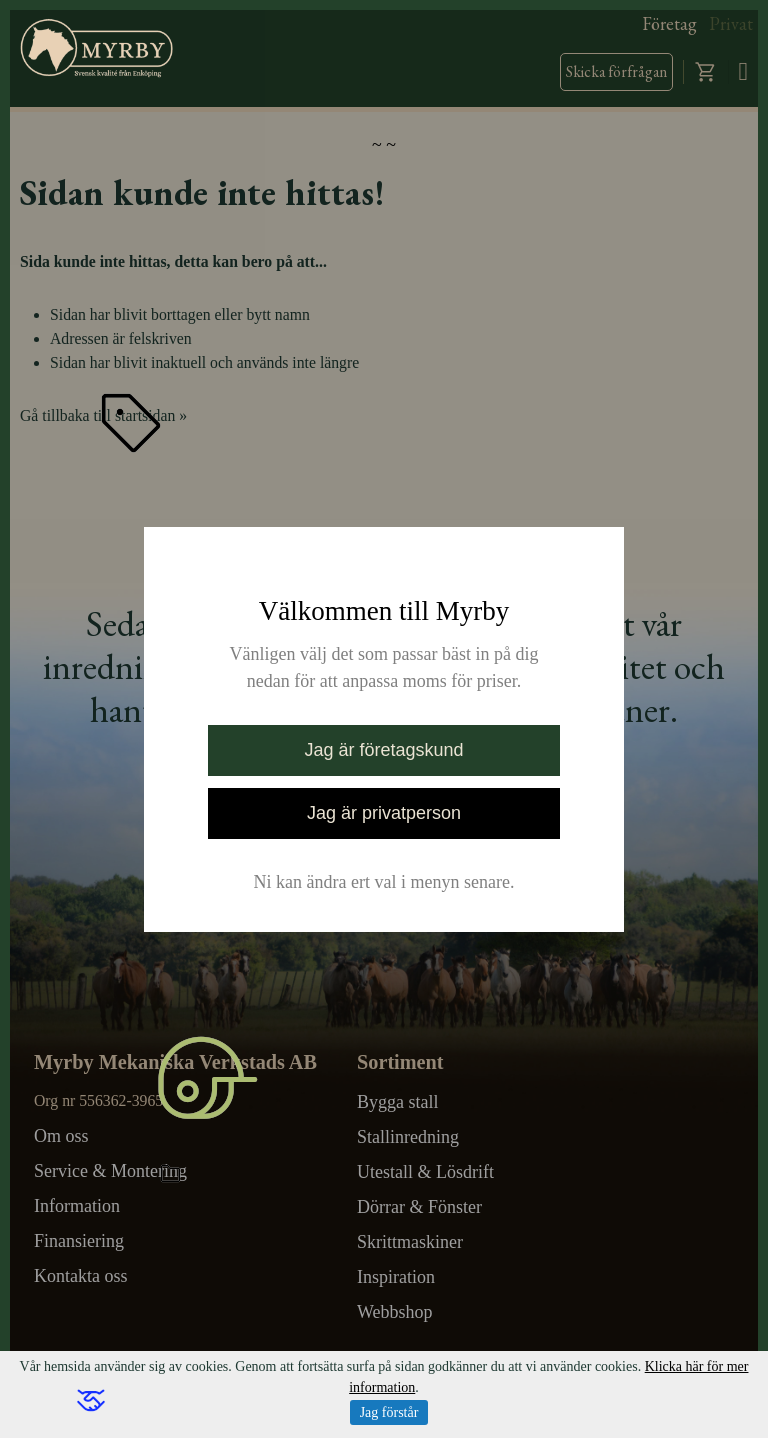  What do you see at coordinates (131, 423) in the screenshot?
I see `add or manage tags` at bounding box center [131, 423].